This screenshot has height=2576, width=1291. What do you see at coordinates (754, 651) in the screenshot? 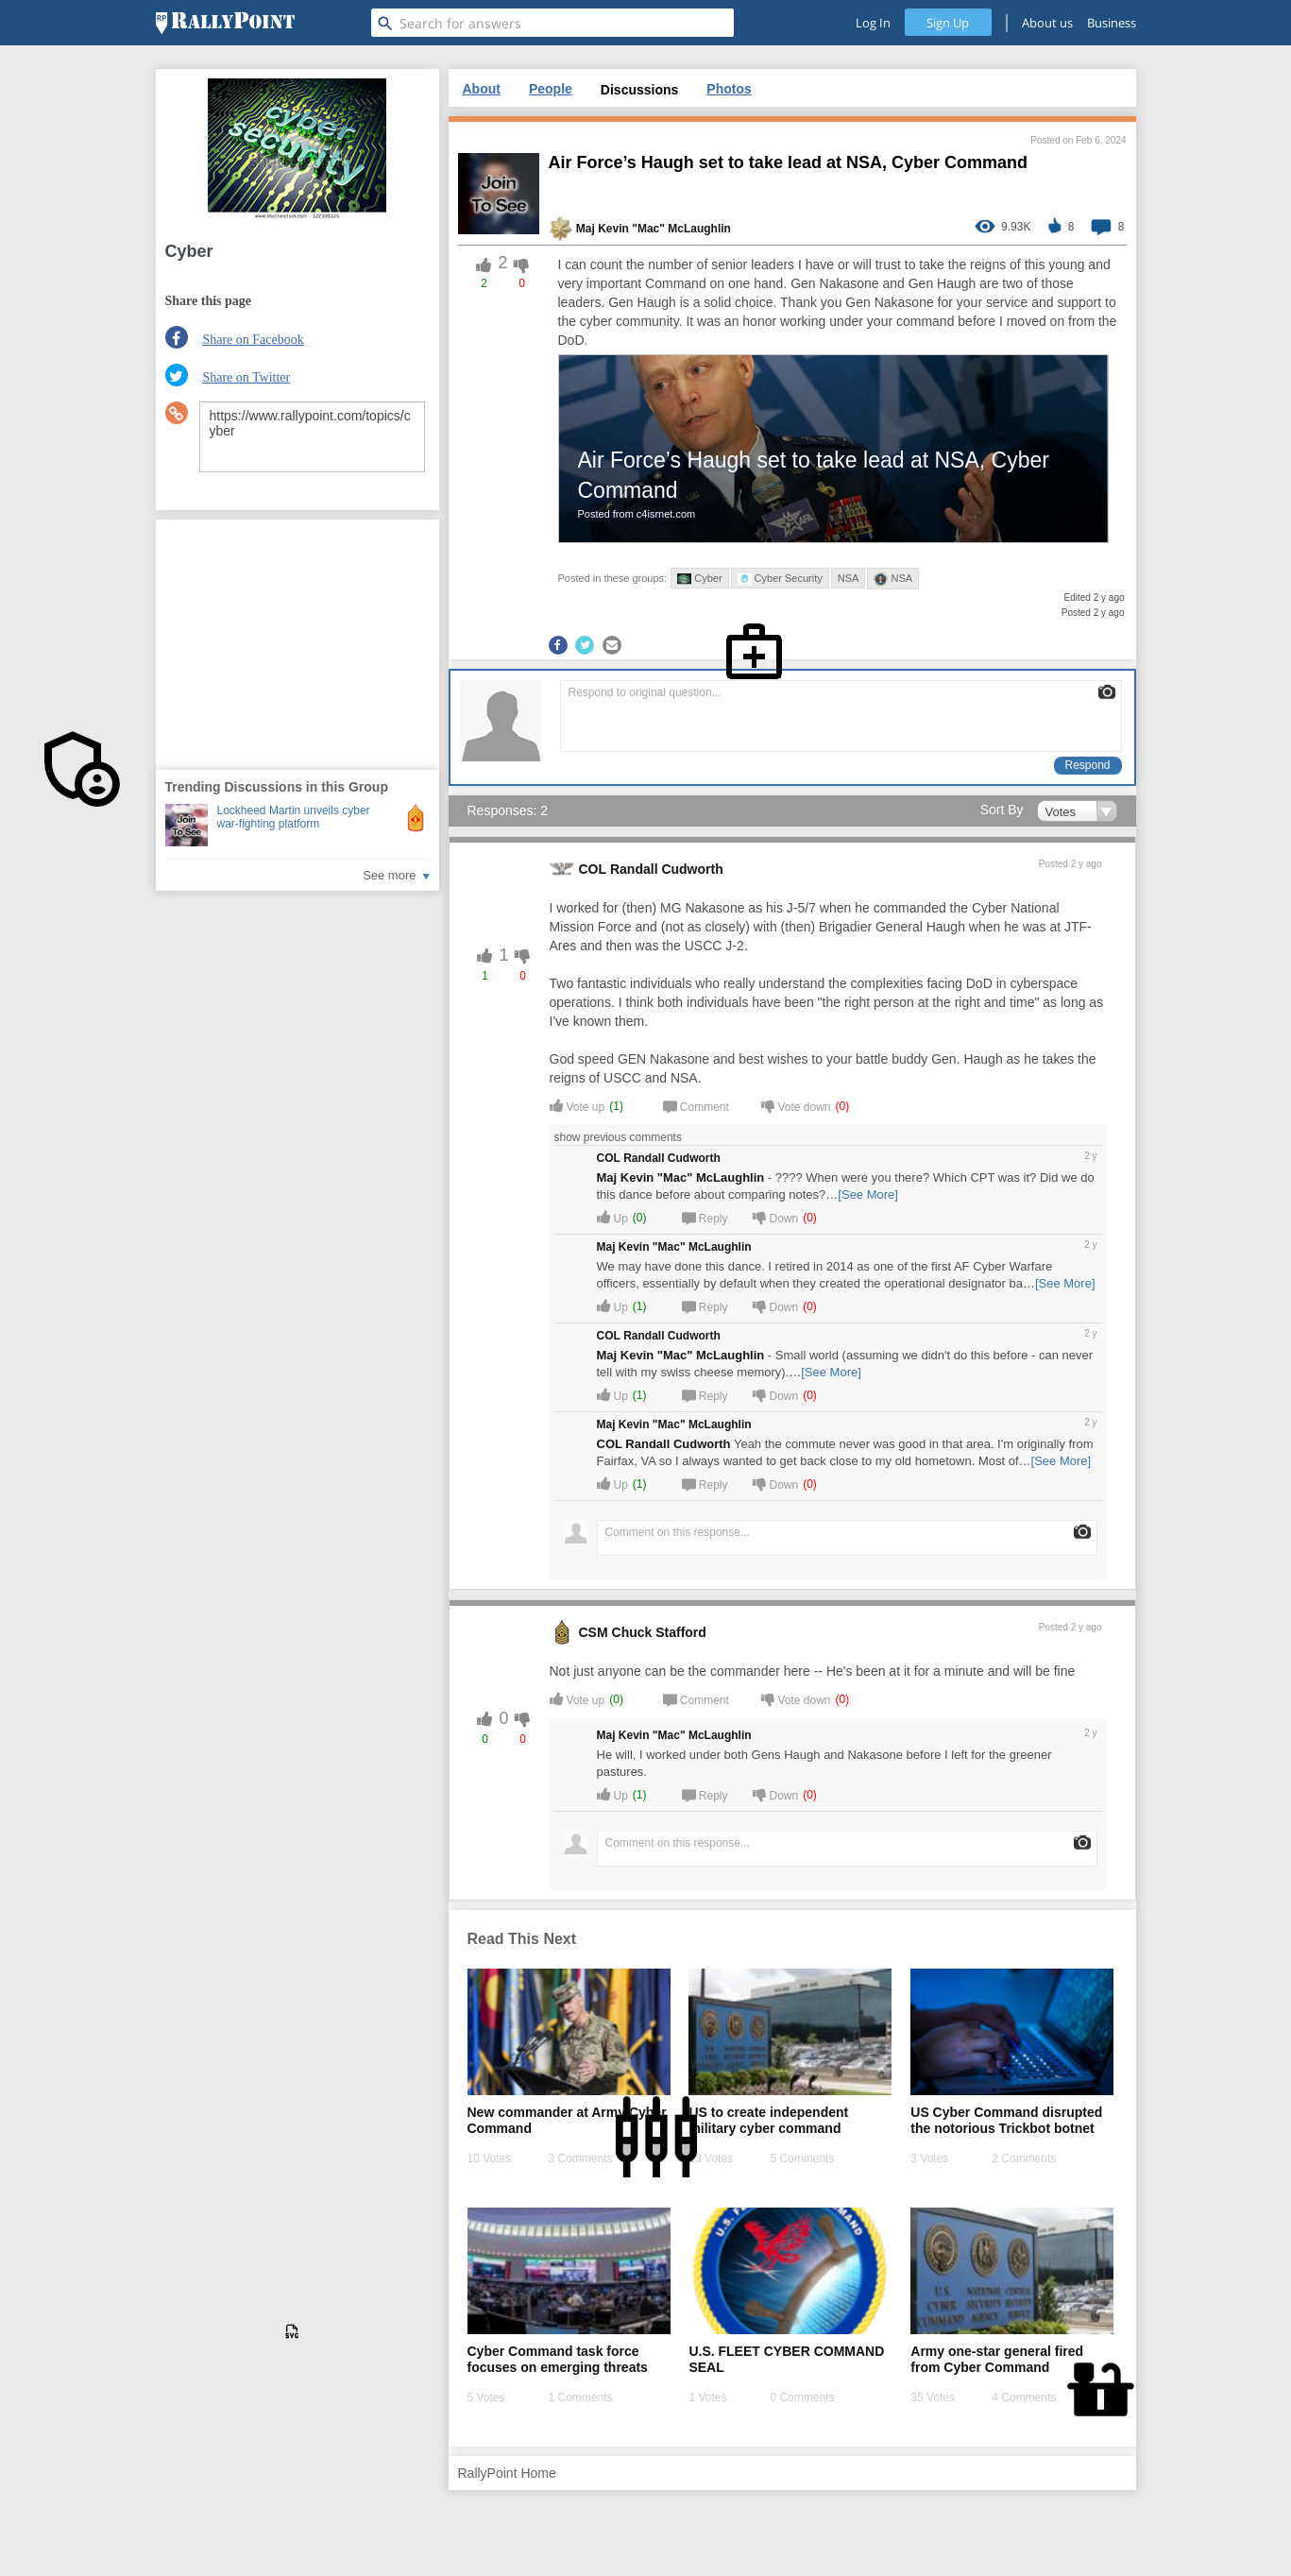
I see `access medical or health services` at bounding box center [754, 651].